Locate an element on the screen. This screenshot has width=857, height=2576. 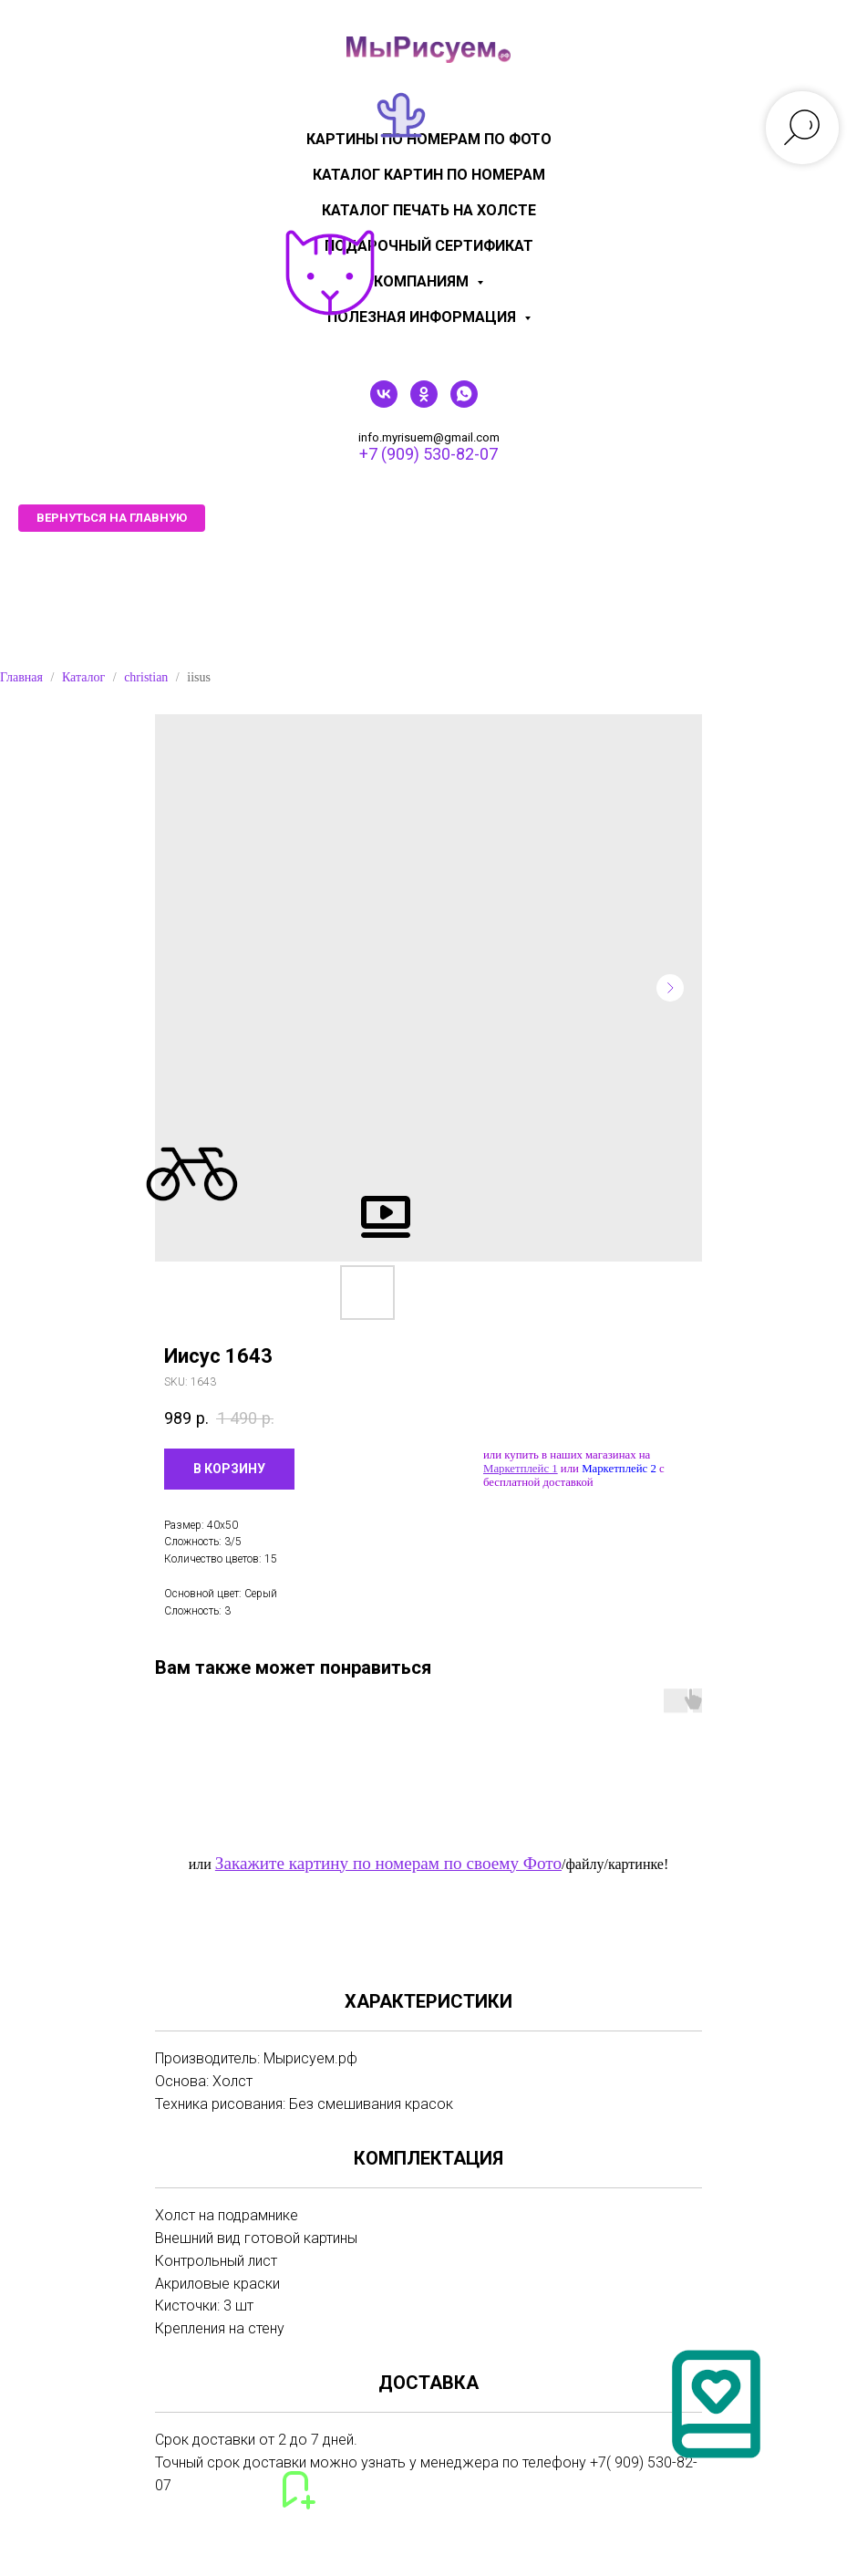
access bike rental or cycling options is located at coordinates (191, 1172).